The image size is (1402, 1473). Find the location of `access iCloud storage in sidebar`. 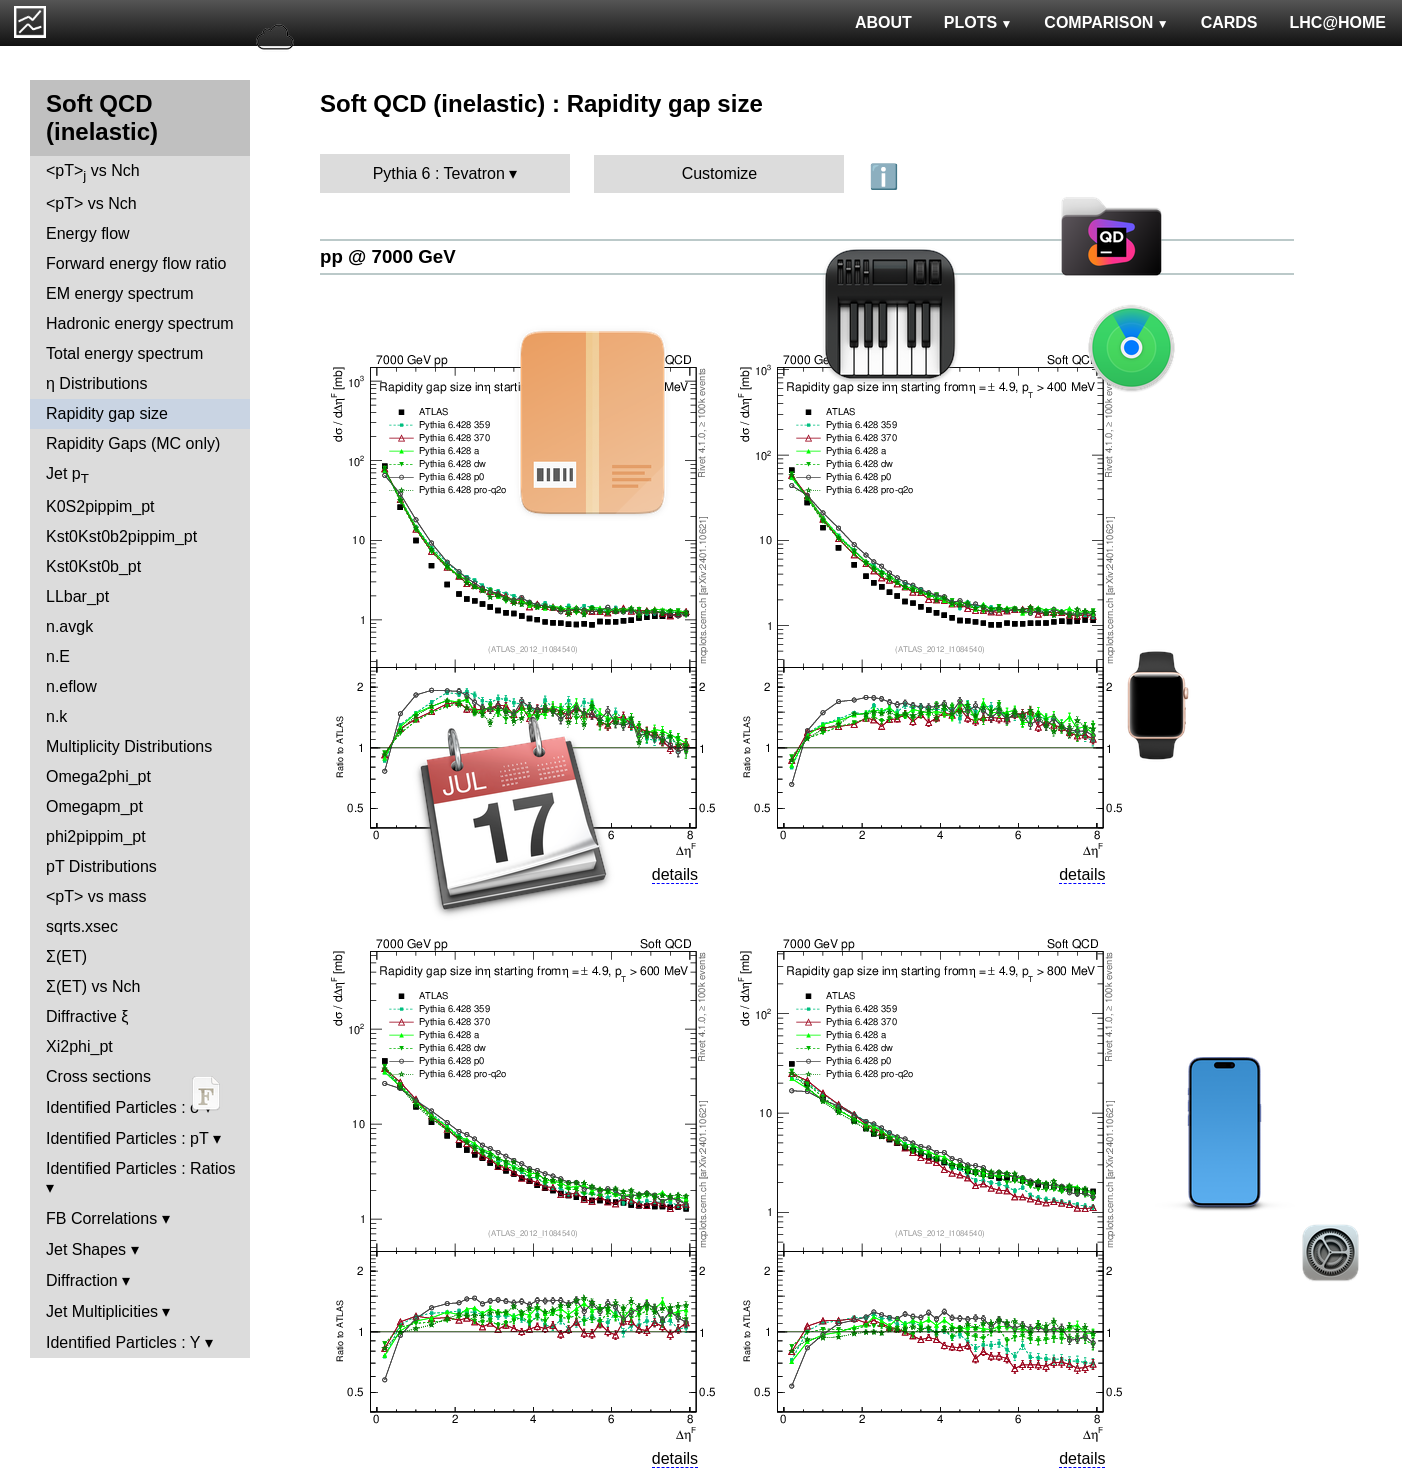

access iCloud storage in sidebar is located at coordinates (275, 37).